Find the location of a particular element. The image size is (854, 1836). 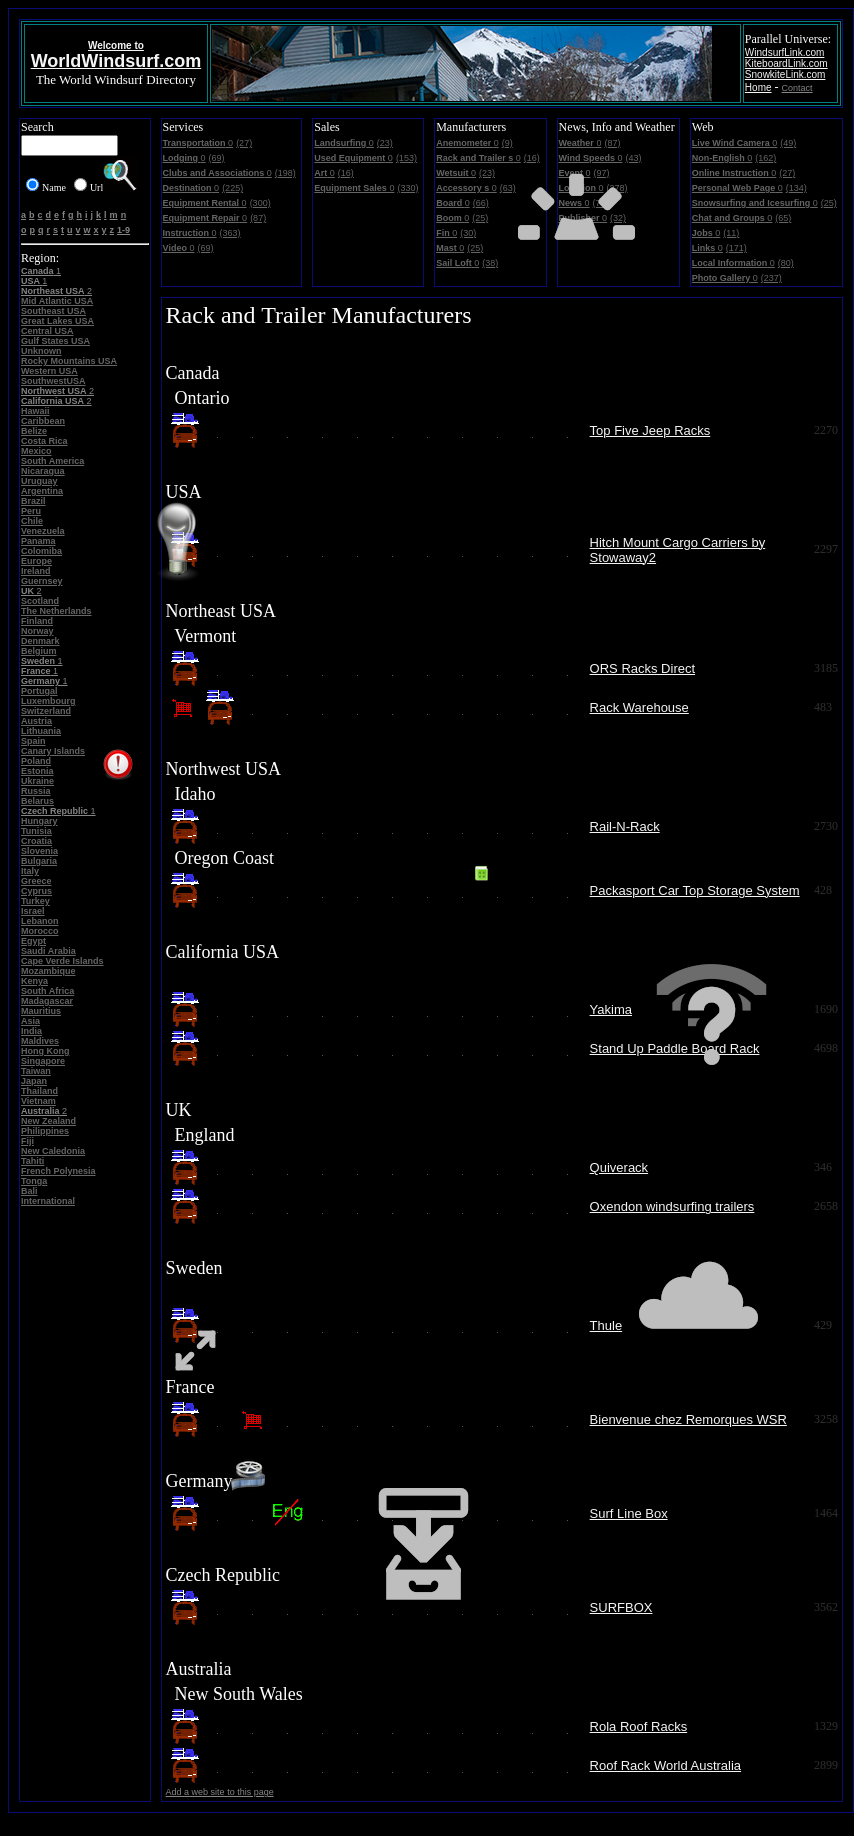

save document to a new location is located at coordinates (423, 1547).